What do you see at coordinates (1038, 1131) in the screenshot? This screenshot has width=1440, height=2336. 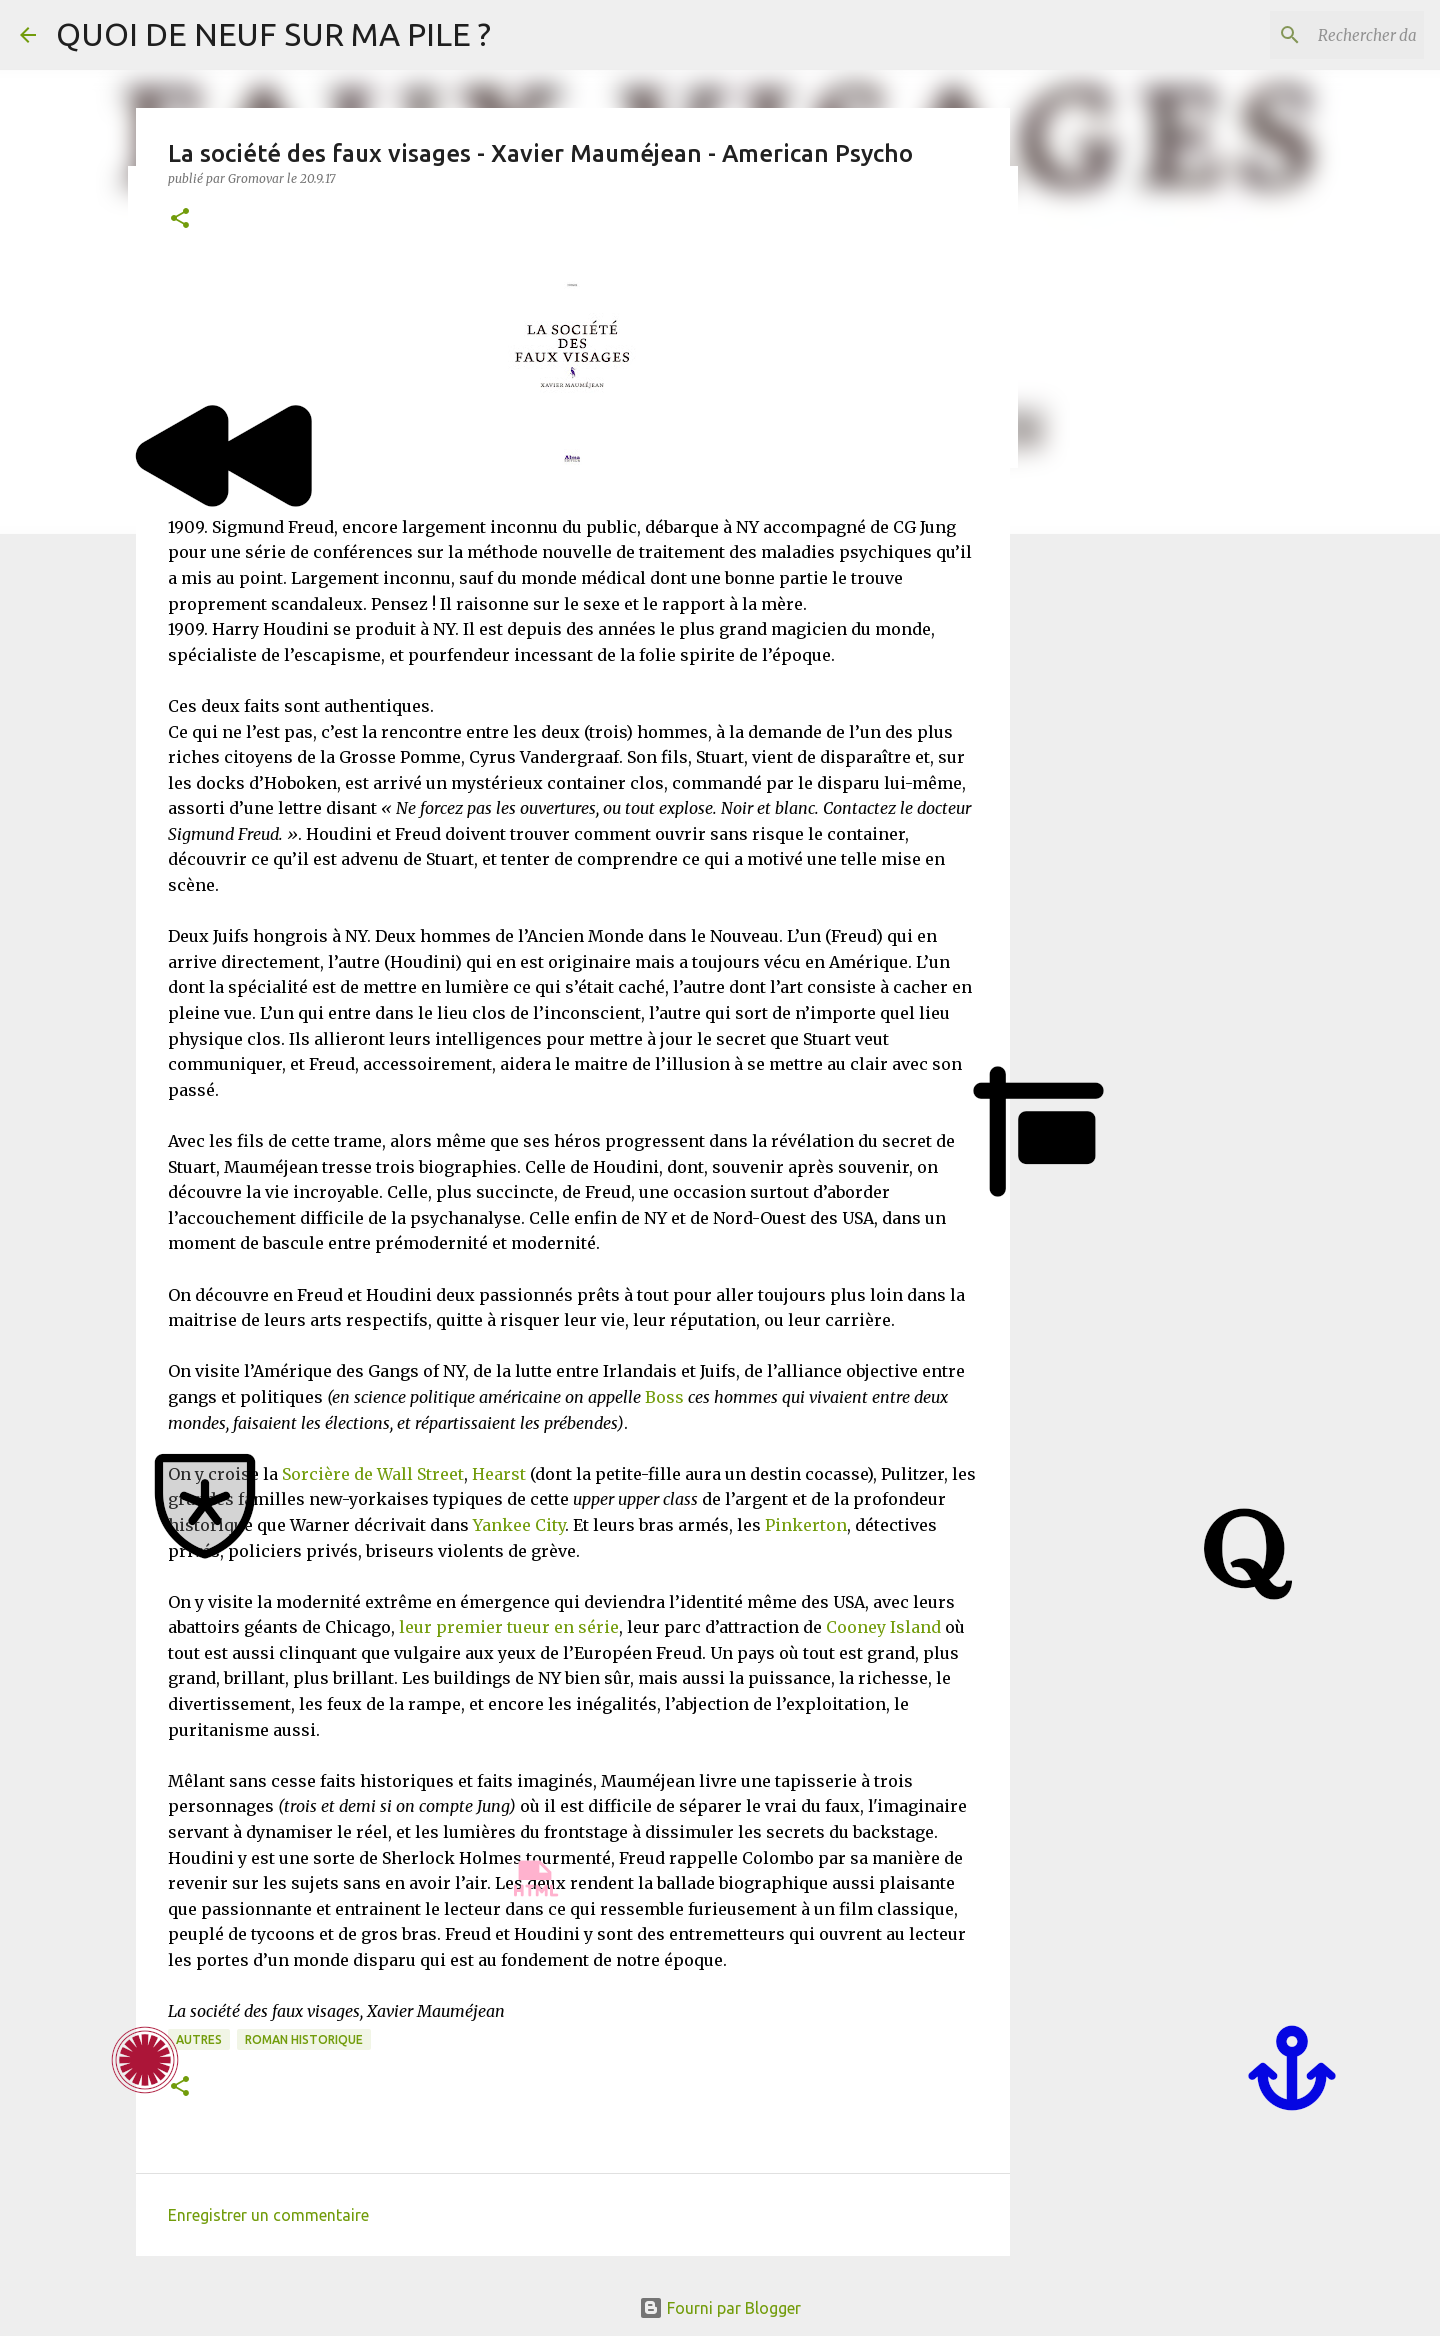 I see `a signpost or location marker` at bounding box center [1038, 1131].